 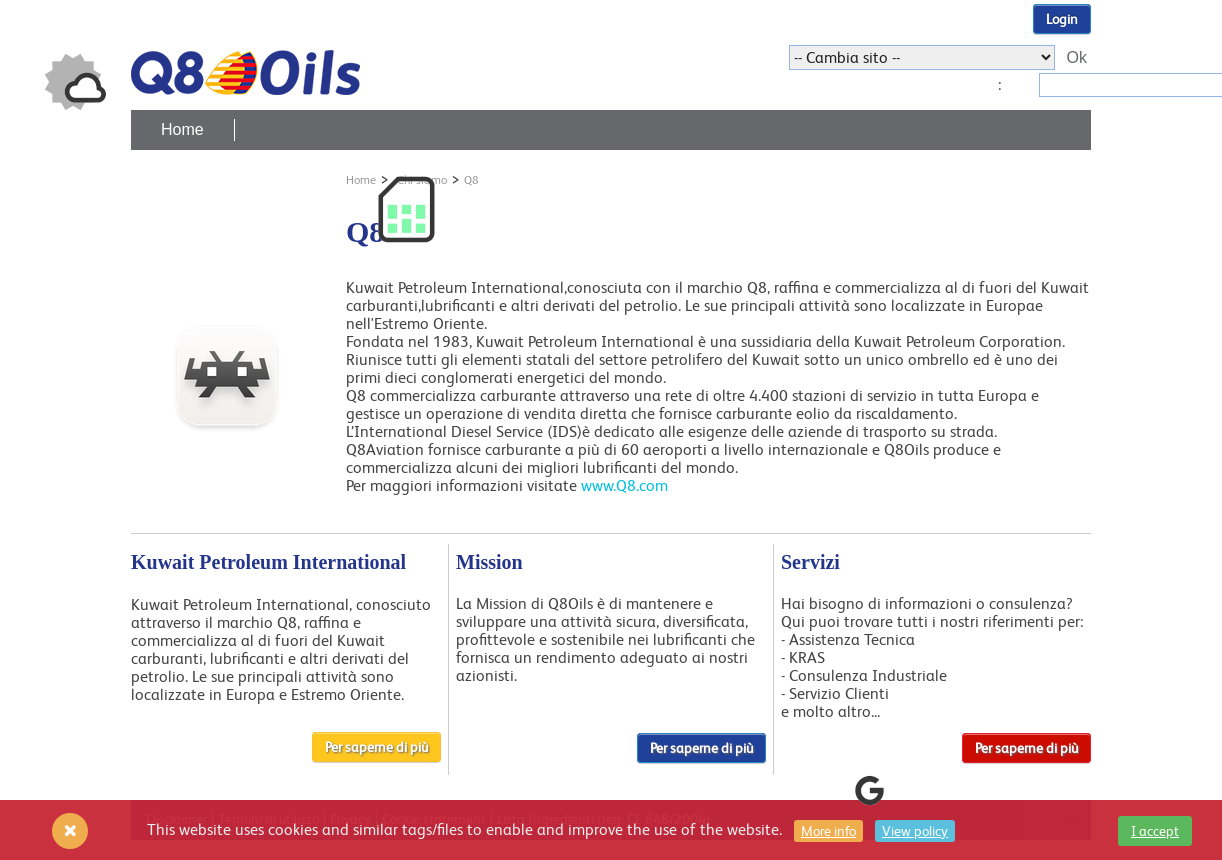 What do you see at coordinates (869, 790) in the screenshot?
I see `sign in with your Google account` at bounding box center [869, 790].